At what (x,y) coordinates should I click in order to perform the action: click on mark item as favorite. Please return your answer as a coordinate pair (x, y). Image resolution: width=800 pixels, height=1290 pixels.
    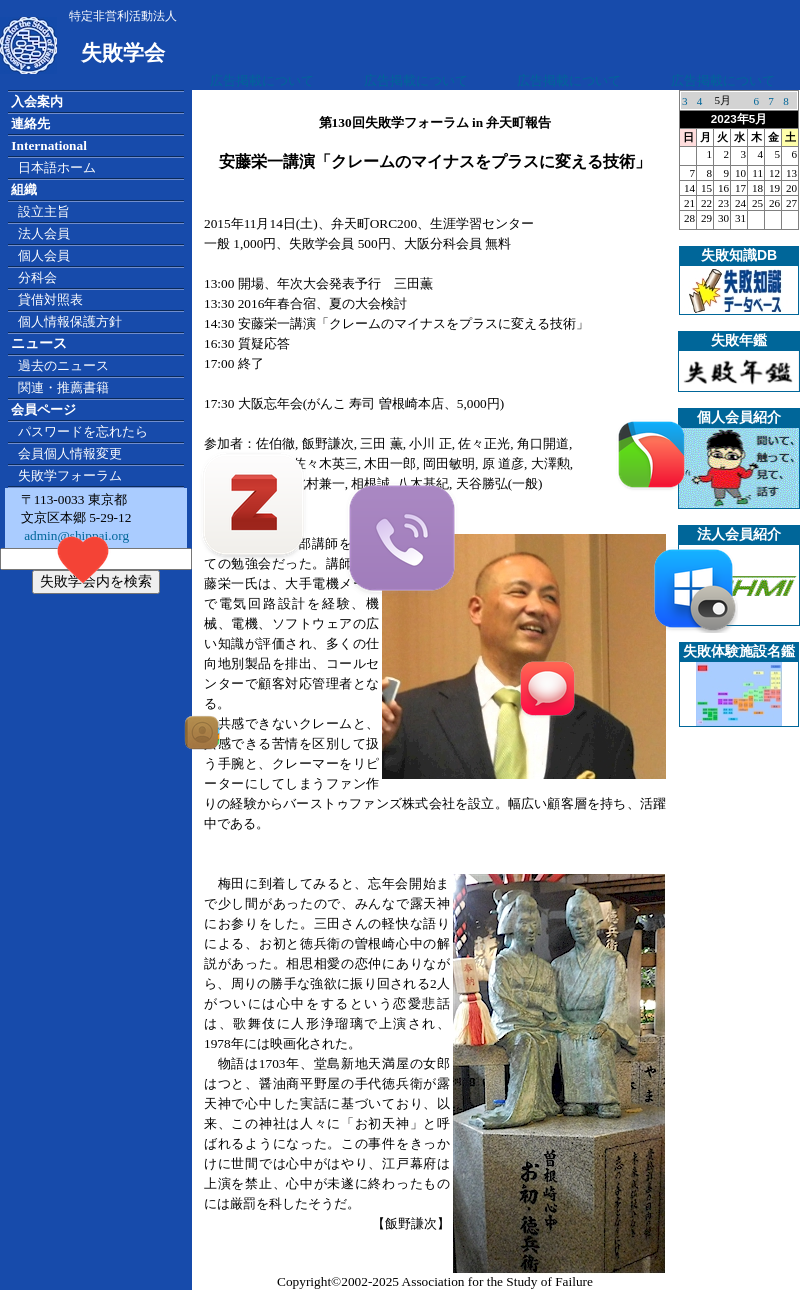
    Looking at the image, I should click on (83, 560).